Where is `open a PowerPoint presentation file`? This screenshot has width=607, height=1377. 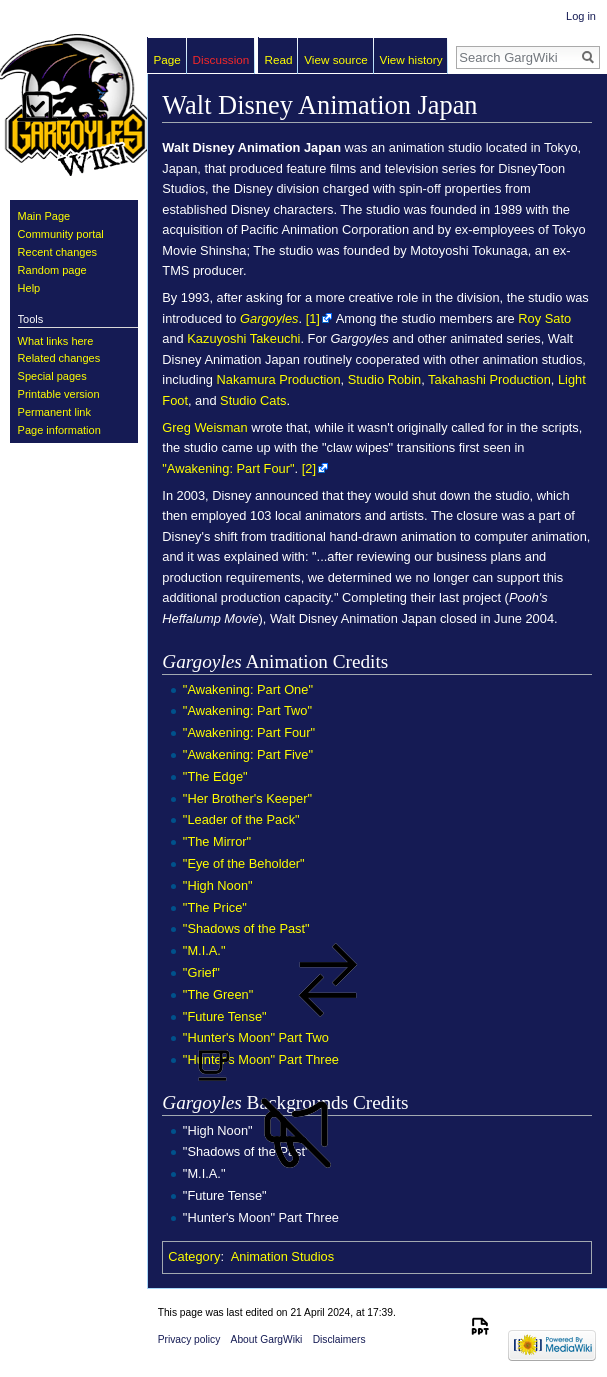 open a PowerPoint presentation file is located at coordinates (480, 1327).